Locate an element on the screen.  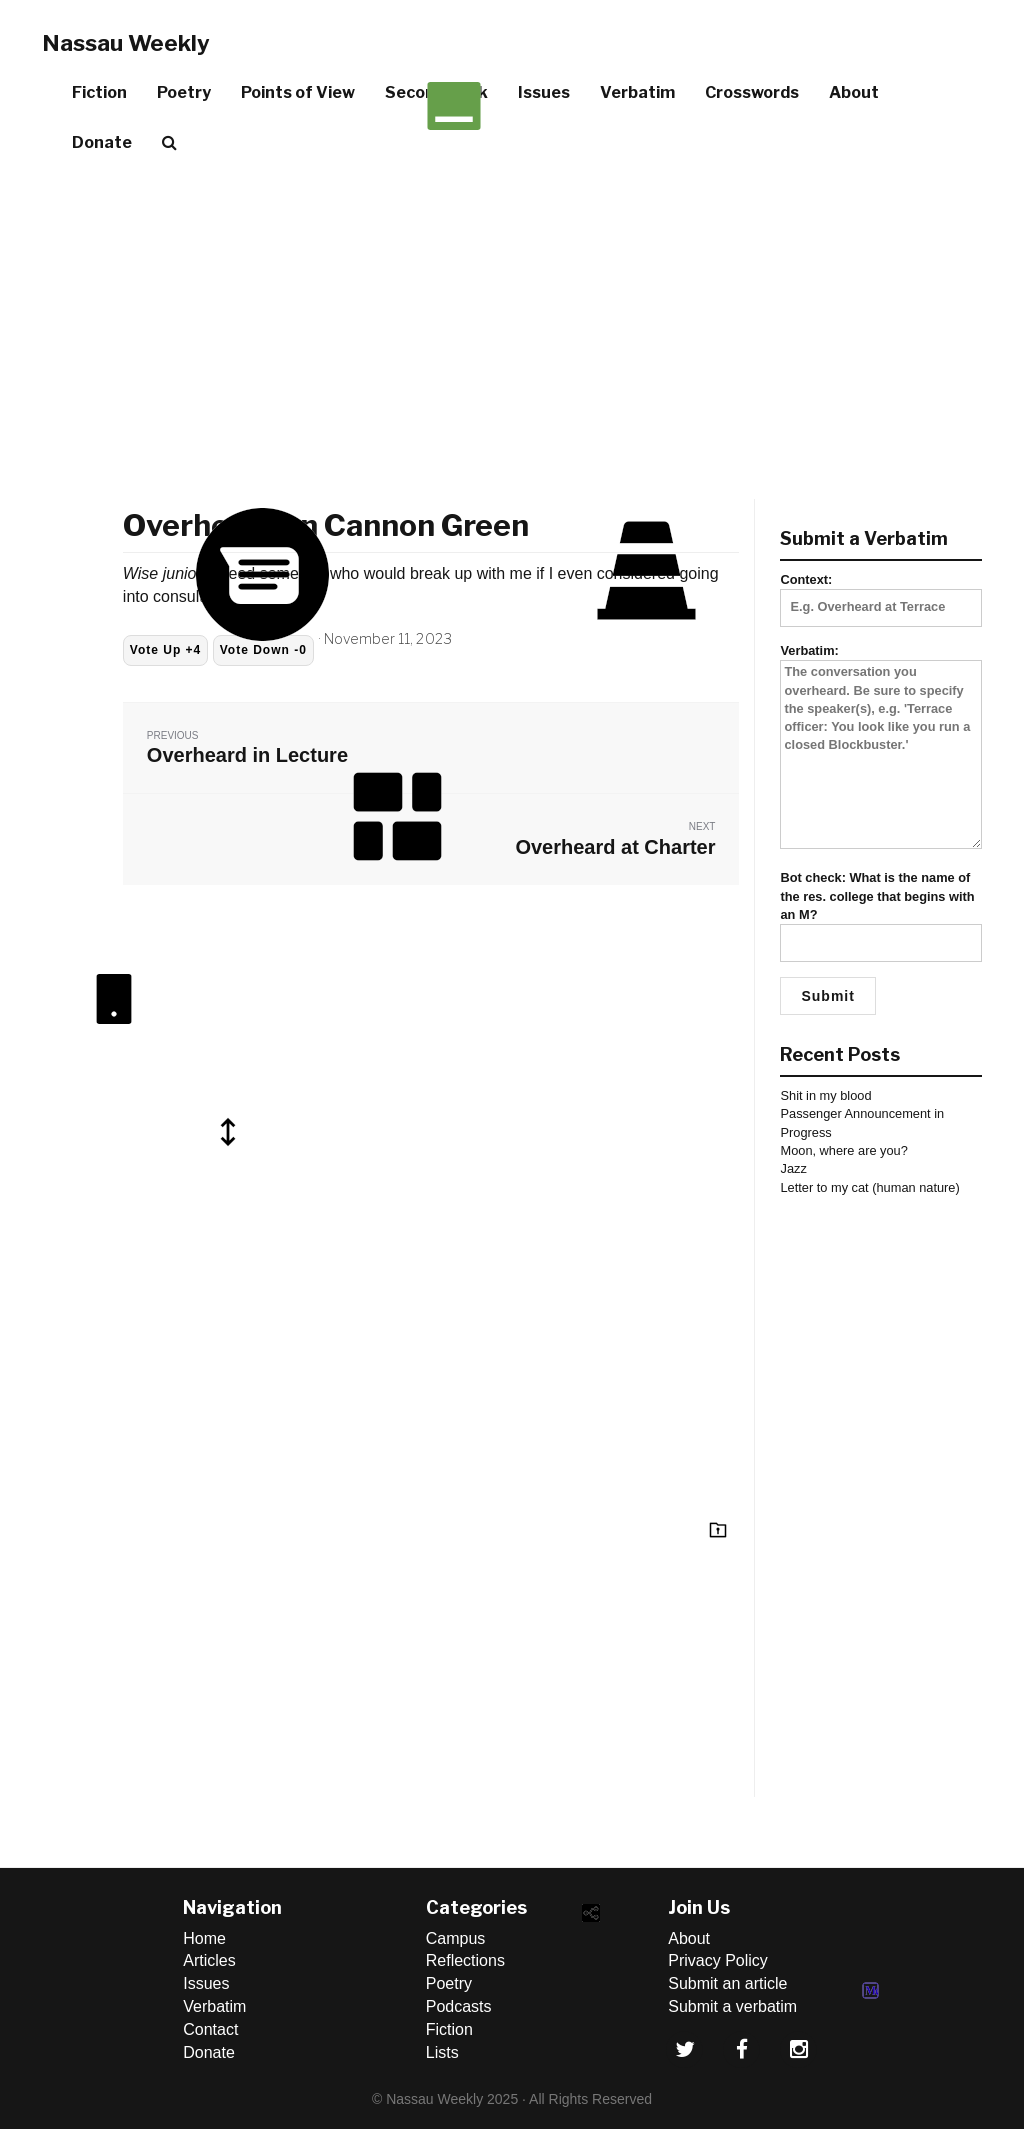
open Google Messages app is located at coordinates (262, 574).